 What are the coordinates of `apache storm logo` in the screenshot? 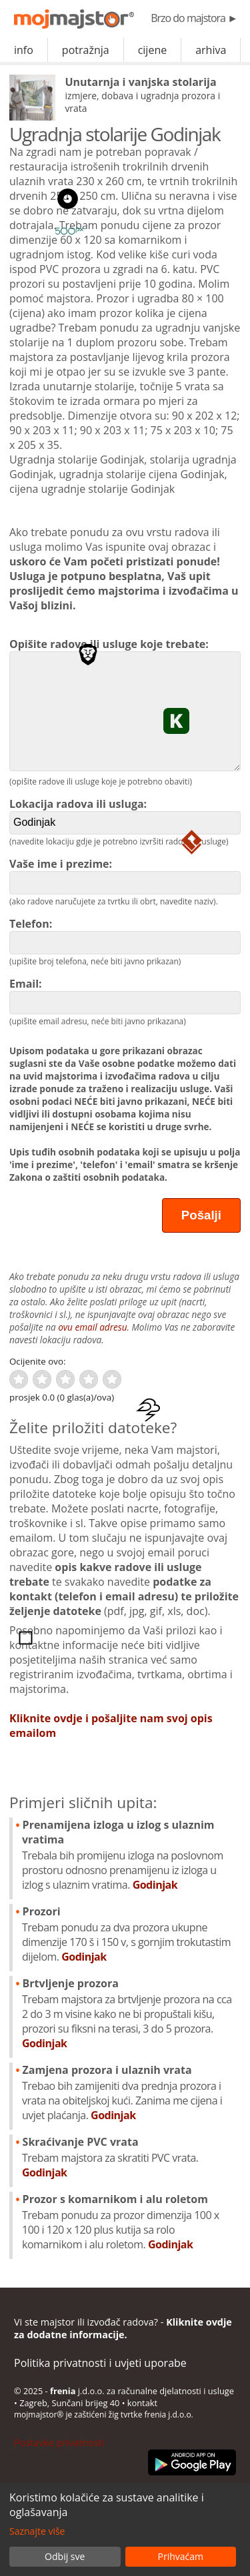 It's located at (148, 1410).